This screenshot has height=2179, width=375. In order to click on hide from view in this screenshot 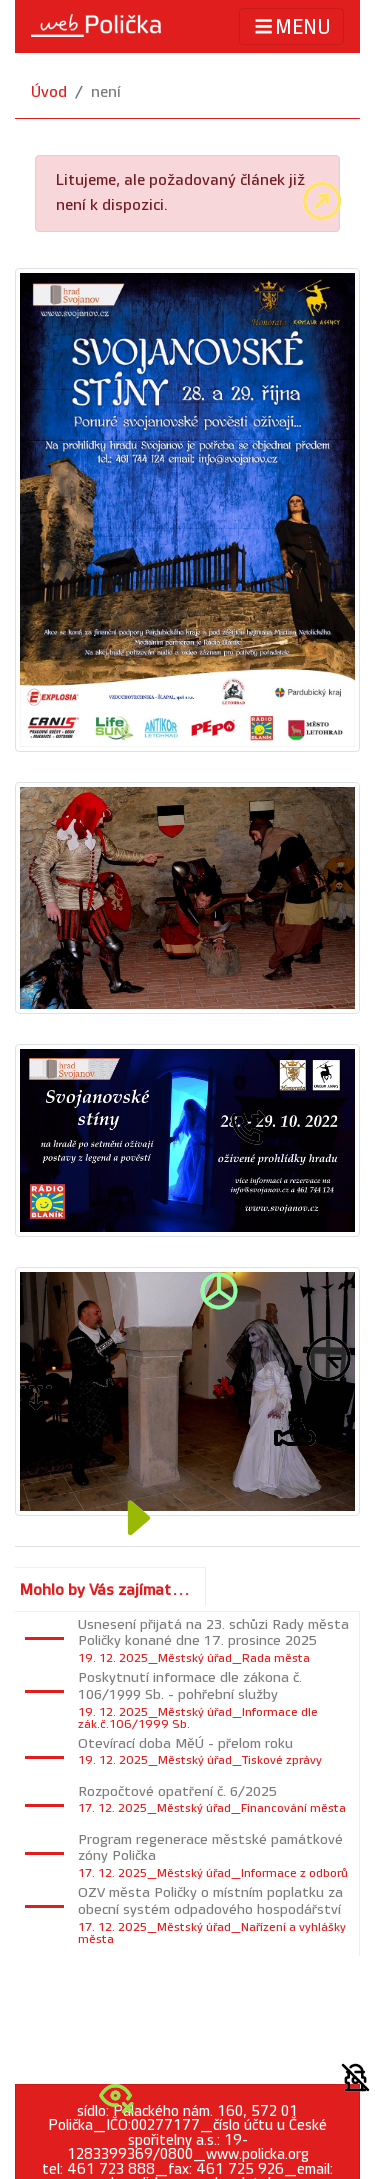, I will do `click(115, 2095)`.